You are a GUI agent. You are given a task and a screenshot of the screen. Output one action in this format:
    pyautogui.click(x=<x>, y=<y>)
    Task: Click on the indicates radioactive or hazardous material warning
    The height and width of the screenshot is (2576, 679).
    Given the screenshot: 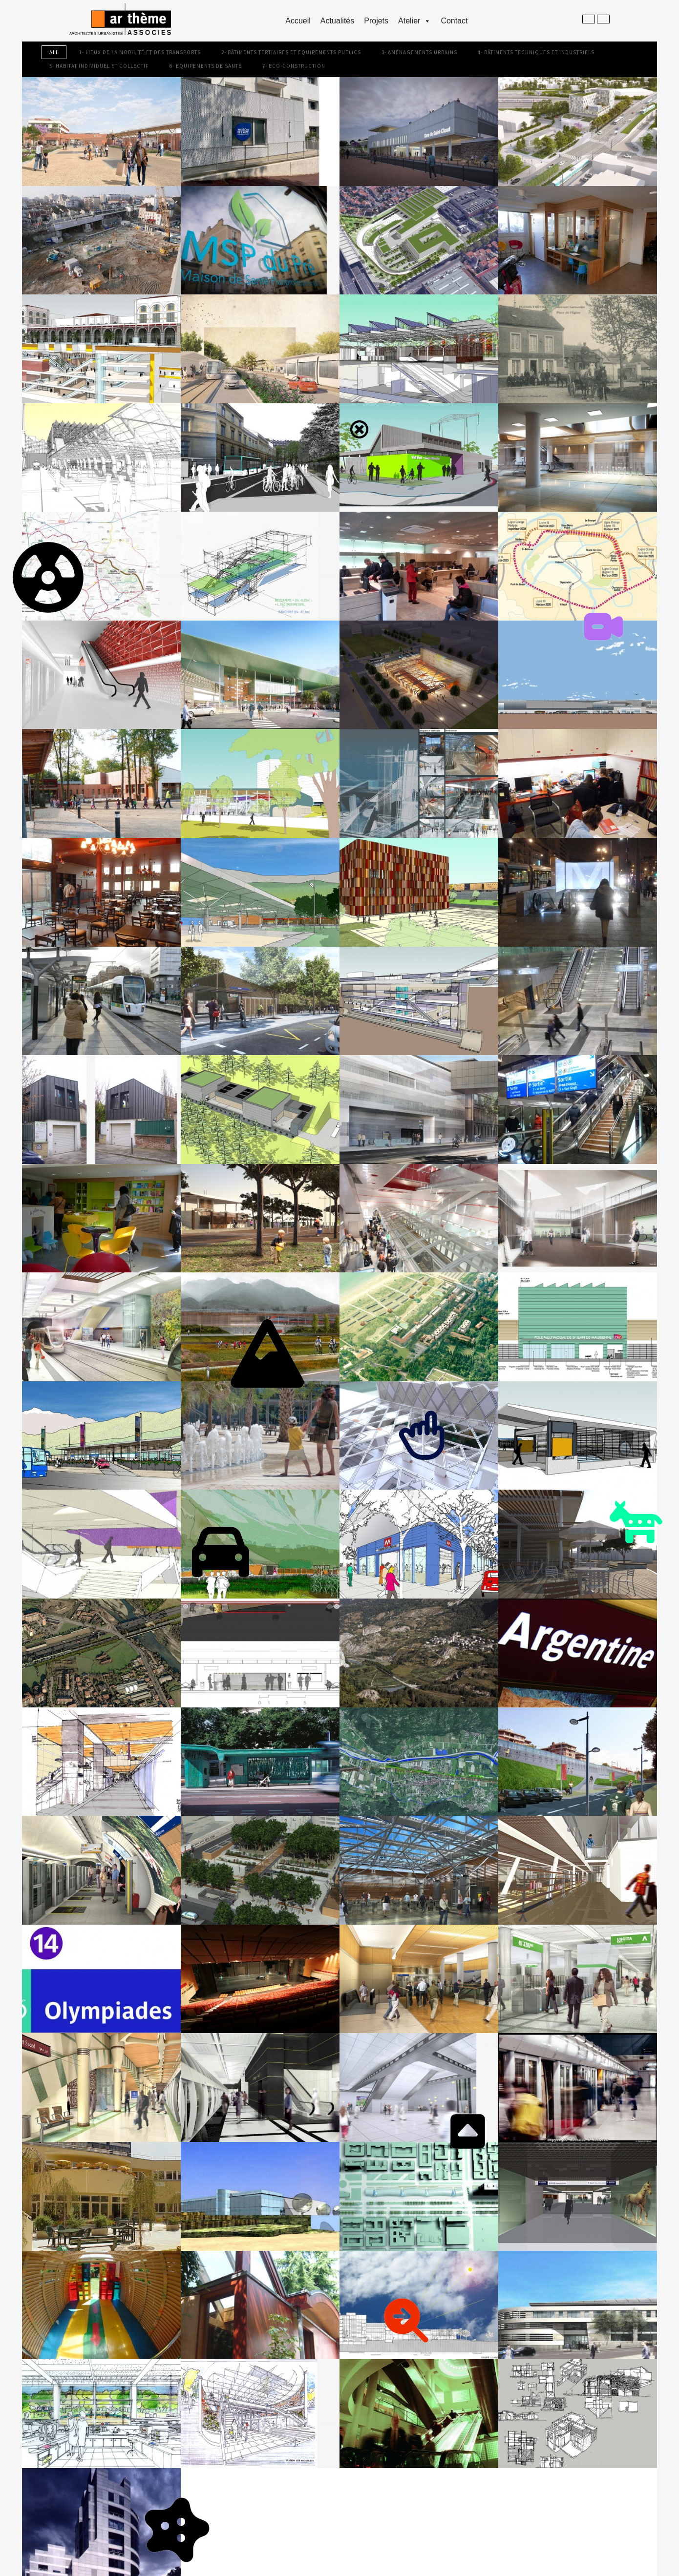 What is the action you would take?
    pyautogui.click(x=48, y=577)
    